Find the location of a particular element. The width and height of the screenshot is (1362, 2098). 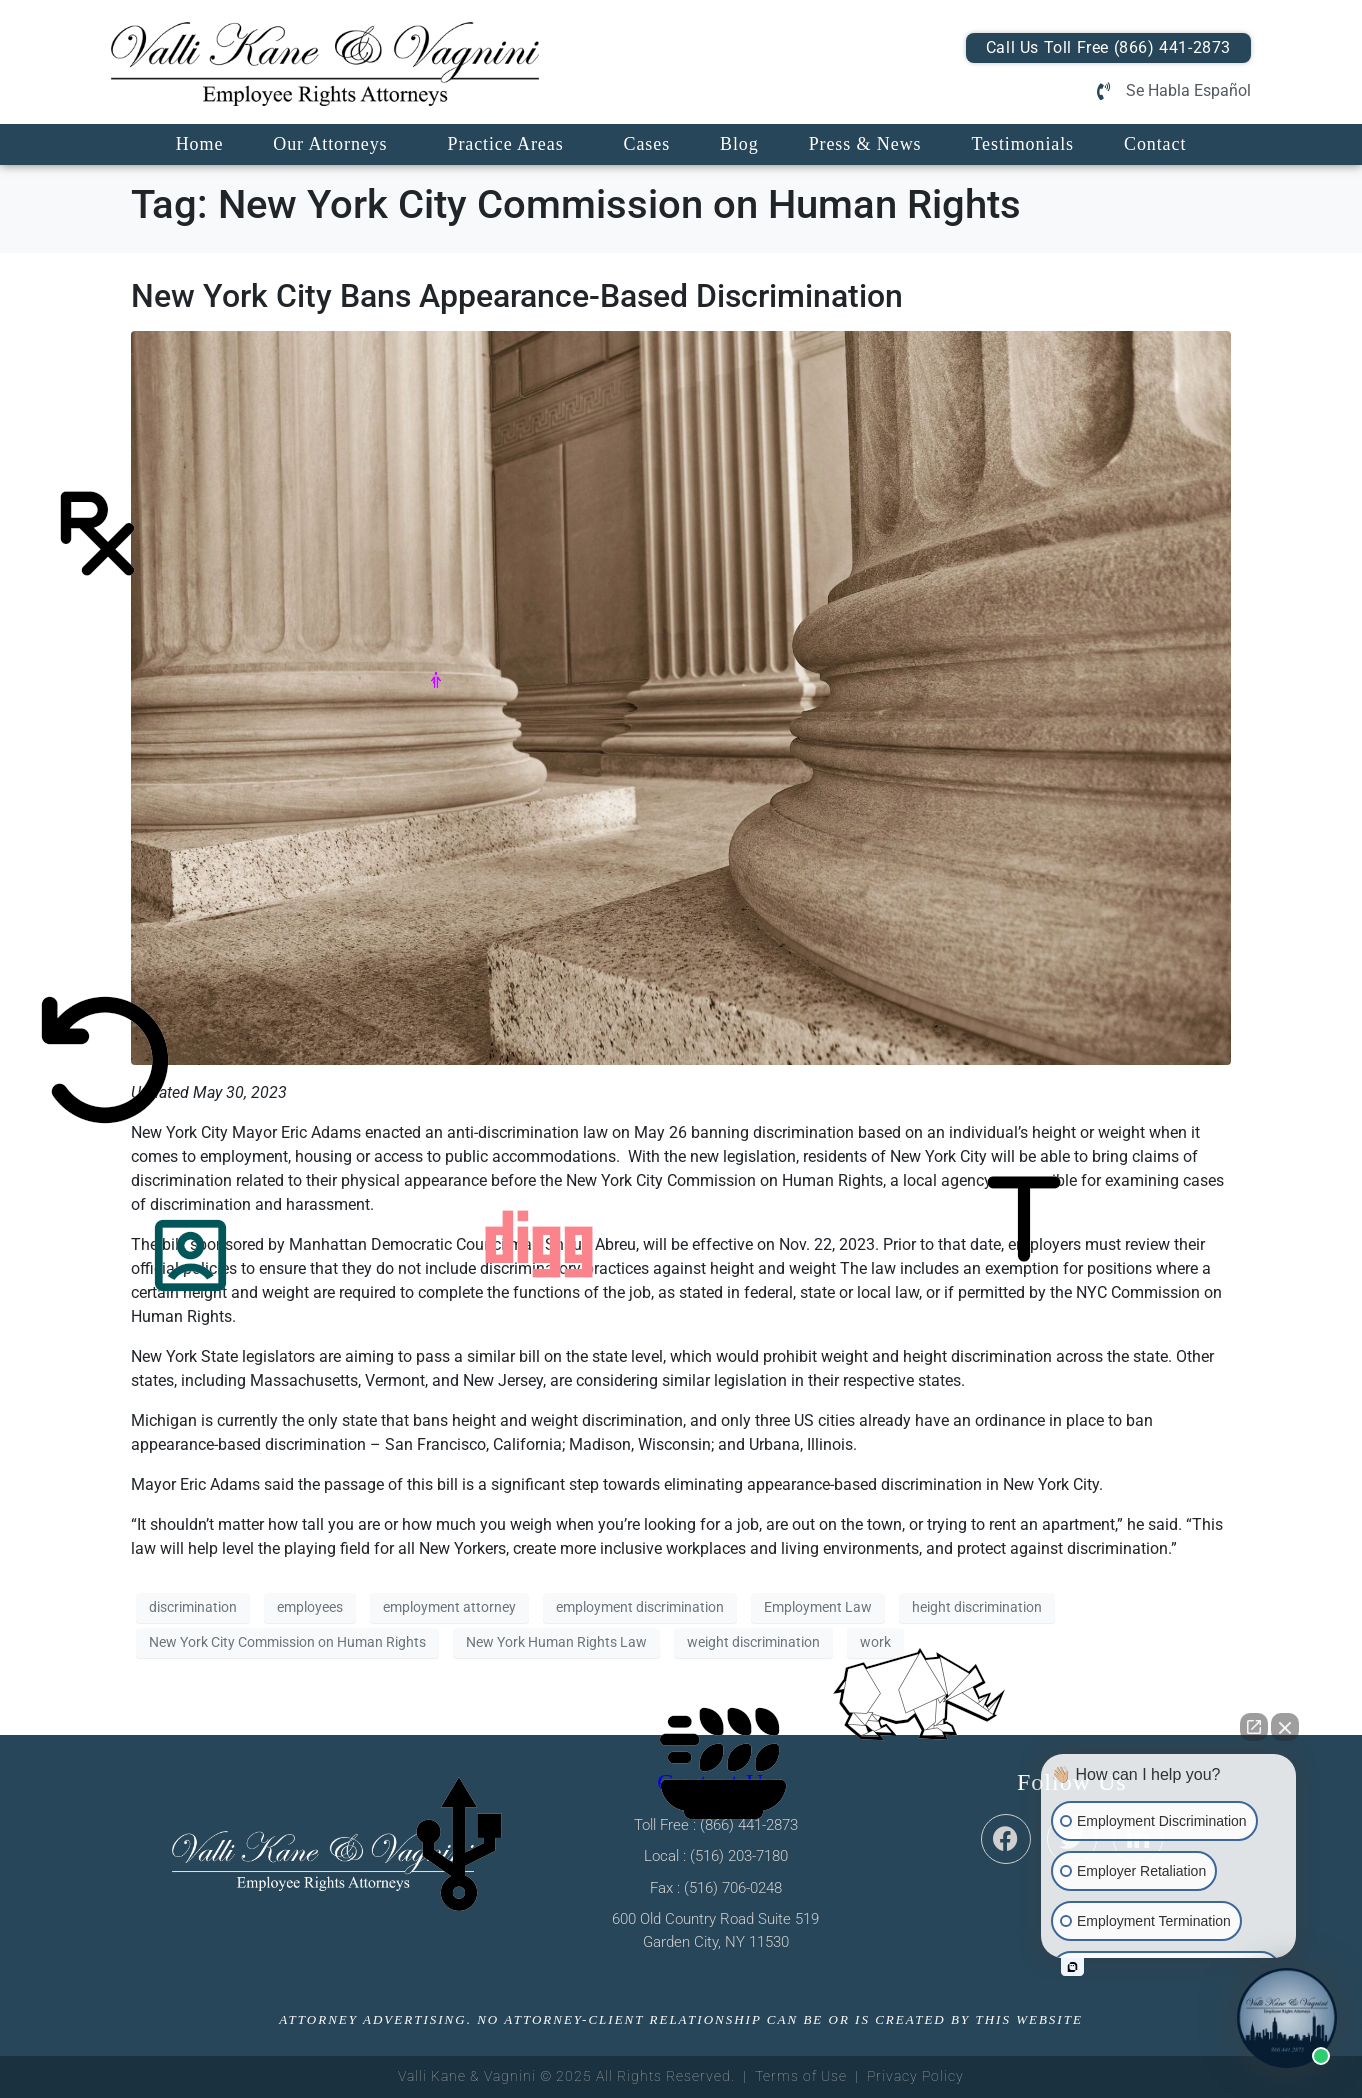

view grain or wheat-based food options is located at coordinates (723, 1763).